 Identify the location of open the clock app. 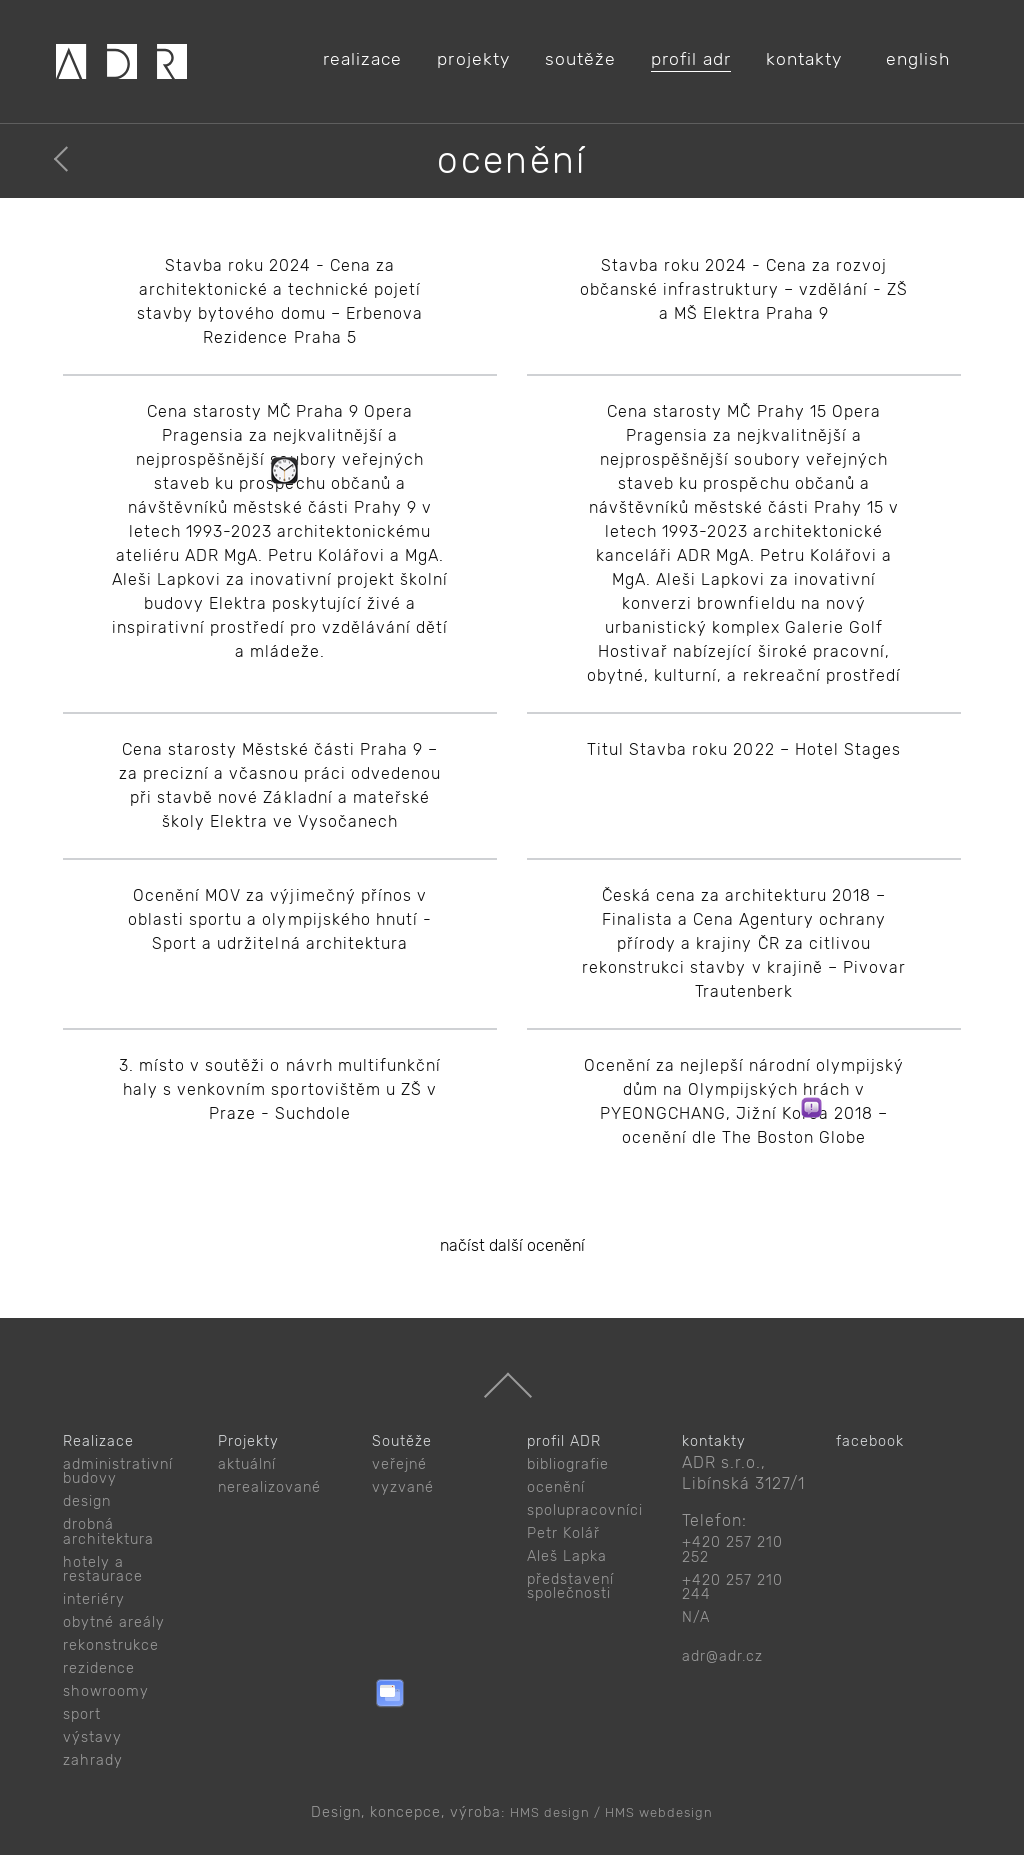
(284, 470).